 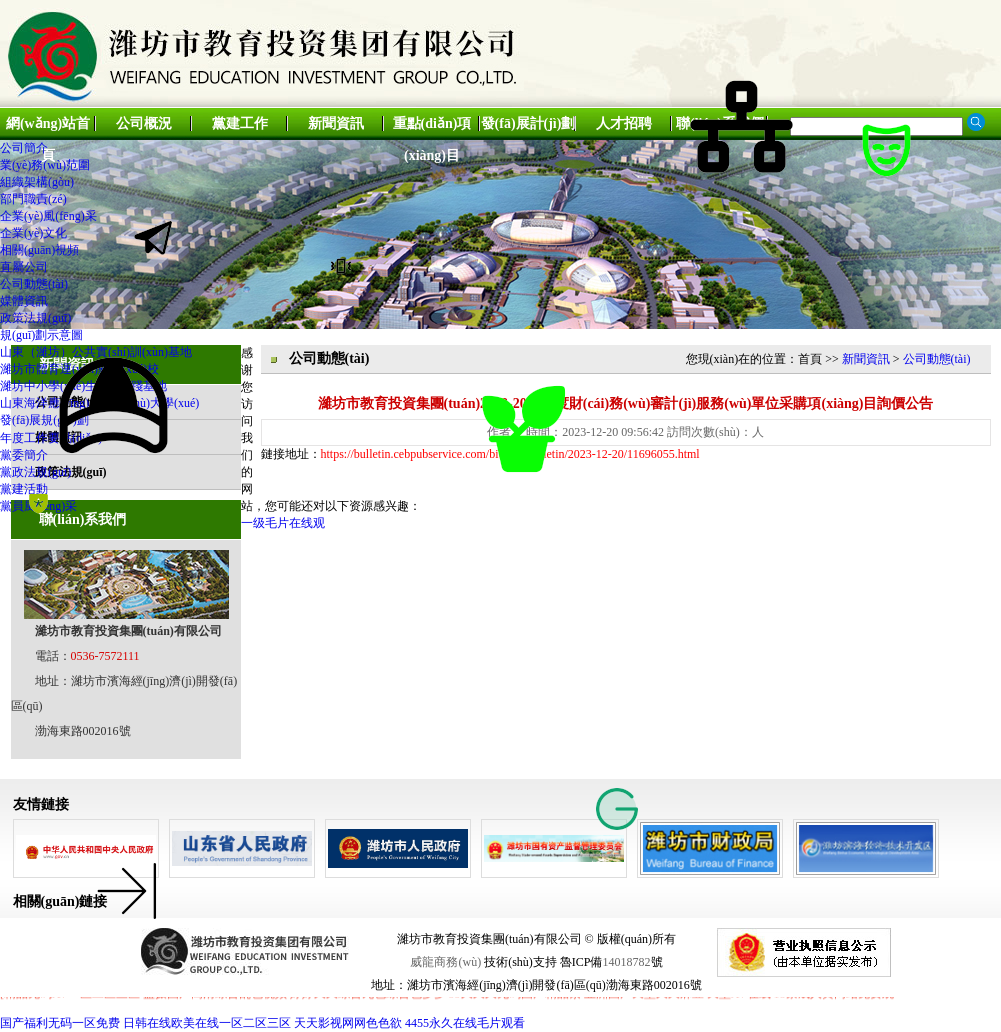 I want to click on go to end or last item, so click(x=128, y=891).